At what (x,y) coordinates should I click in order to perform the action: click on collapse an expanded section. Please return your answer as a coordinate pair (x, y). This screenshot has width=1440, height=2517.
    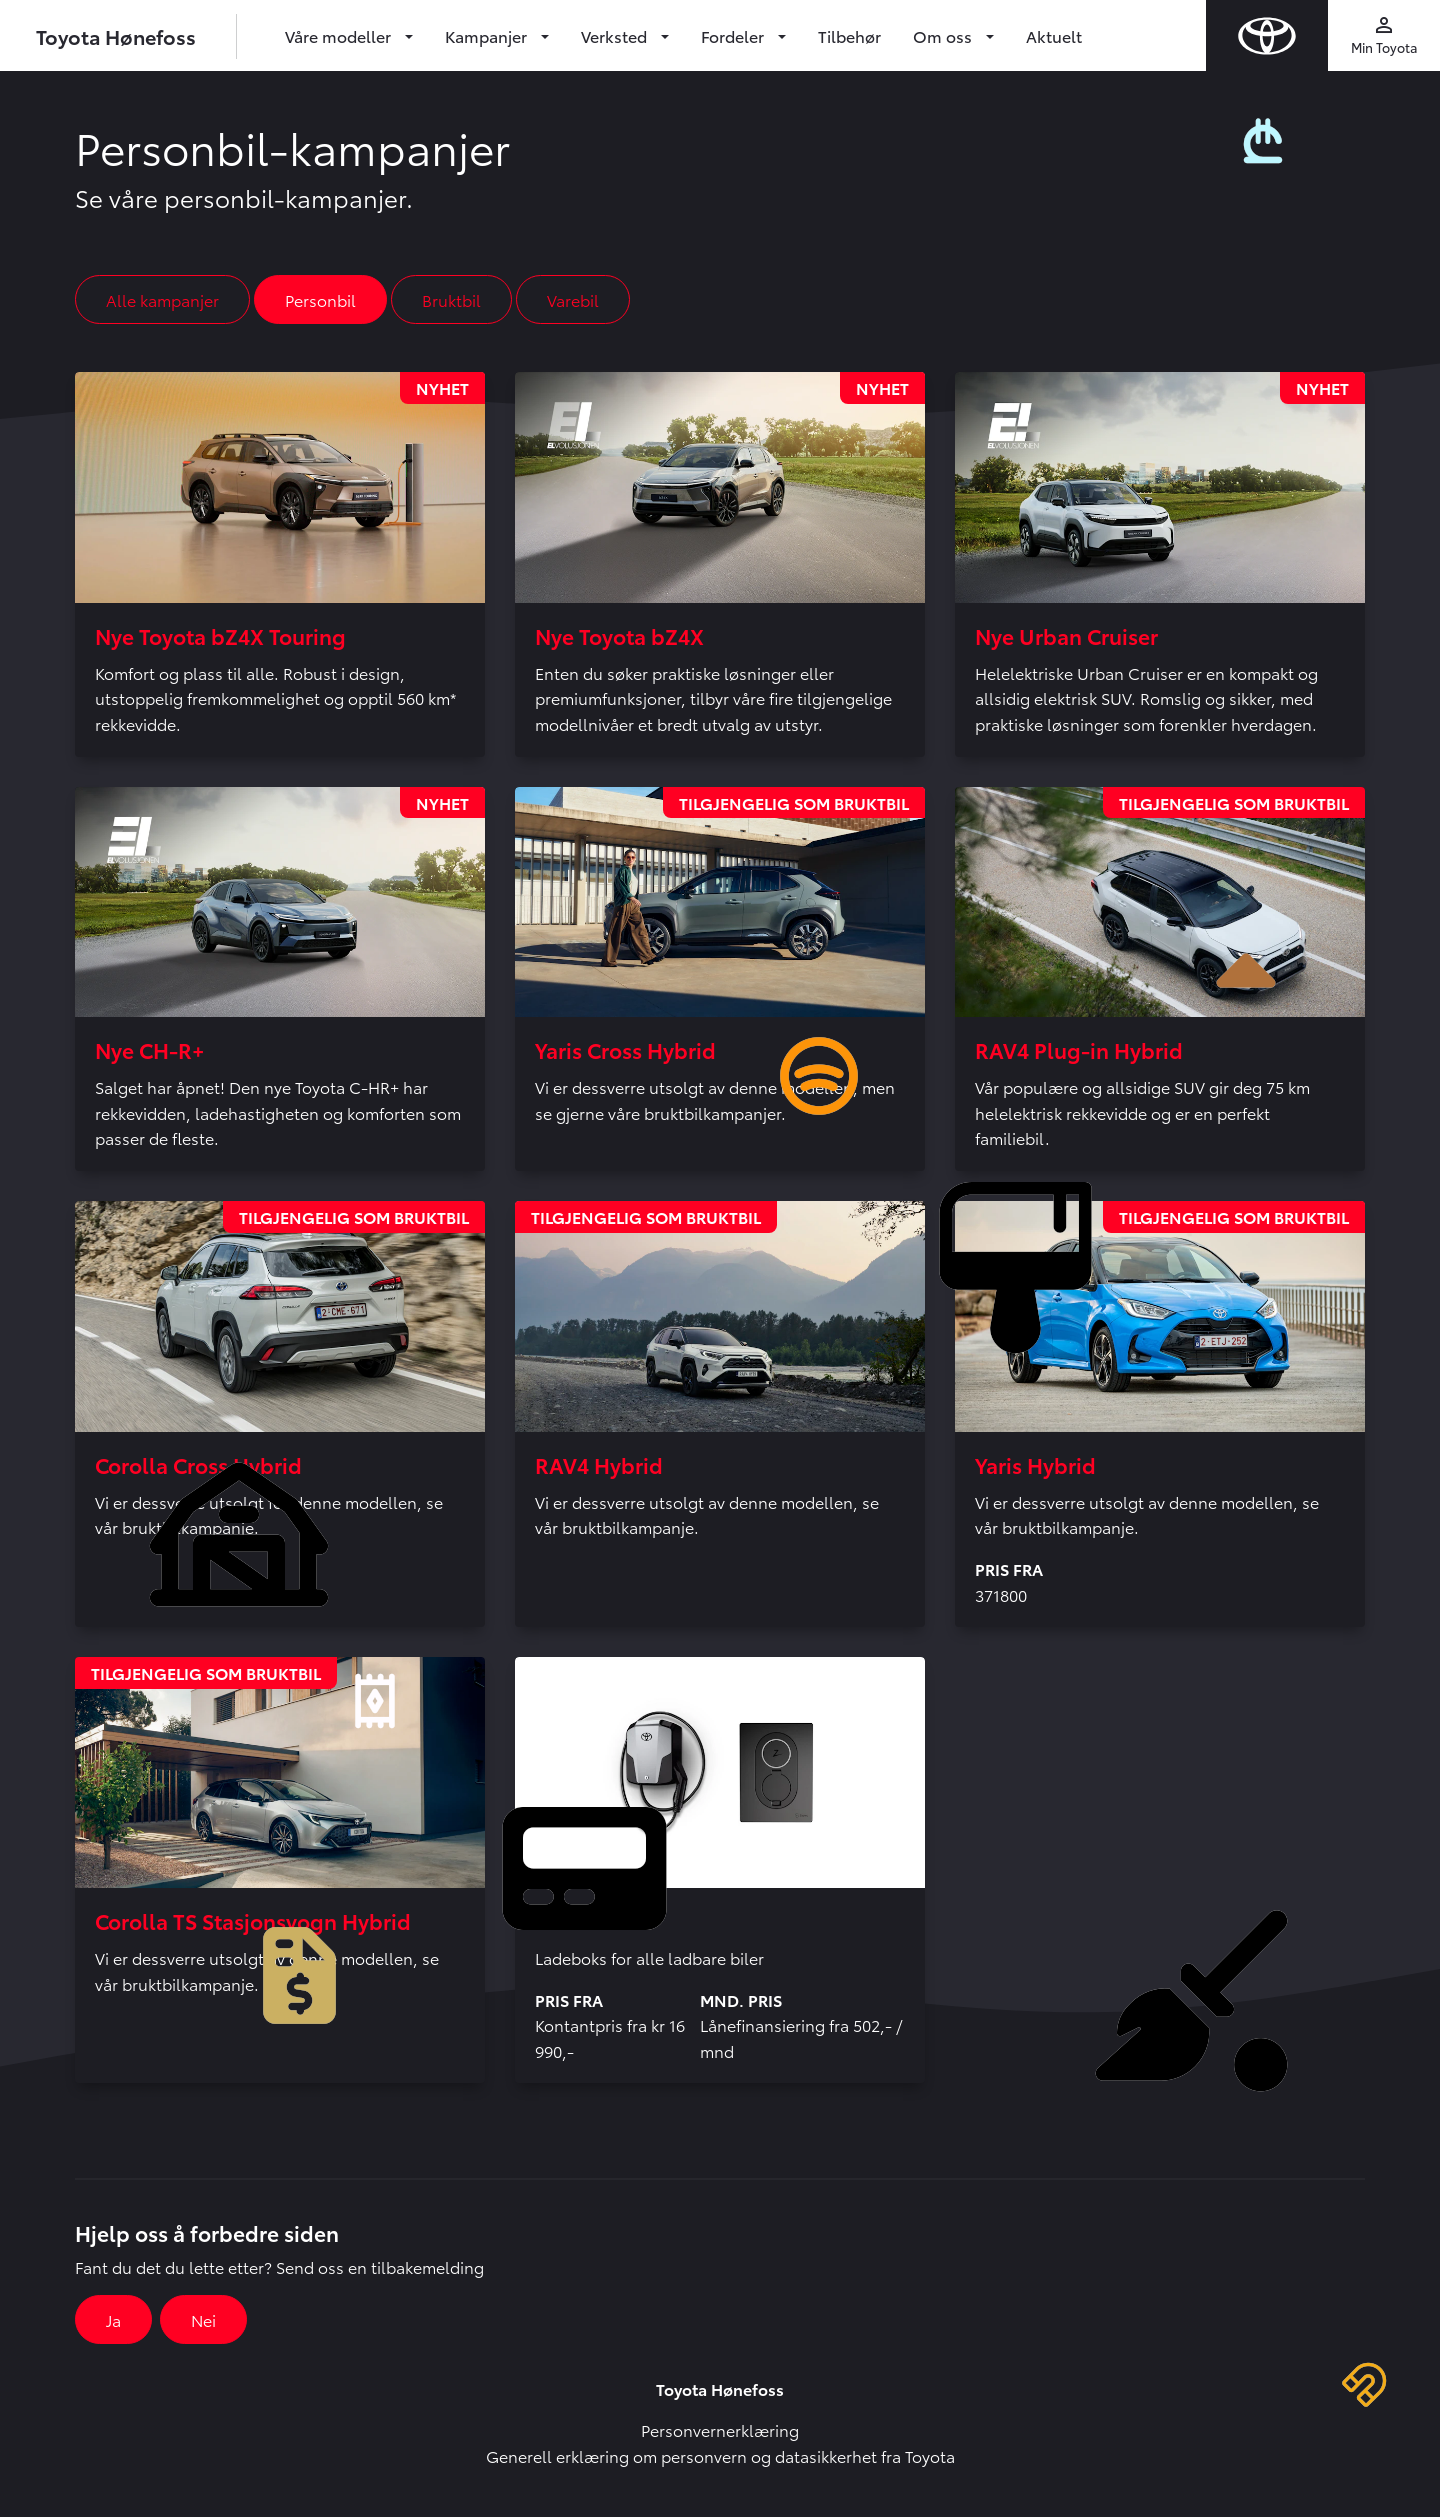
    Looking at the image, I should click on (1246, 973).